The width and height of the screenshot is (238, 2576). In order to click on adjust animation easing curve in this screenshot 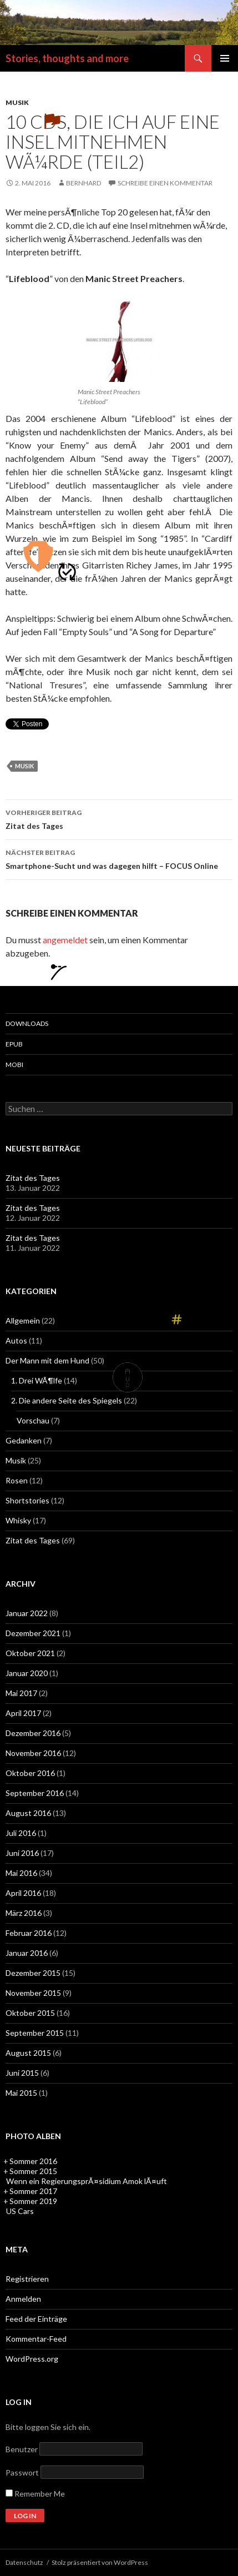, I will do `click(59, 972)`.